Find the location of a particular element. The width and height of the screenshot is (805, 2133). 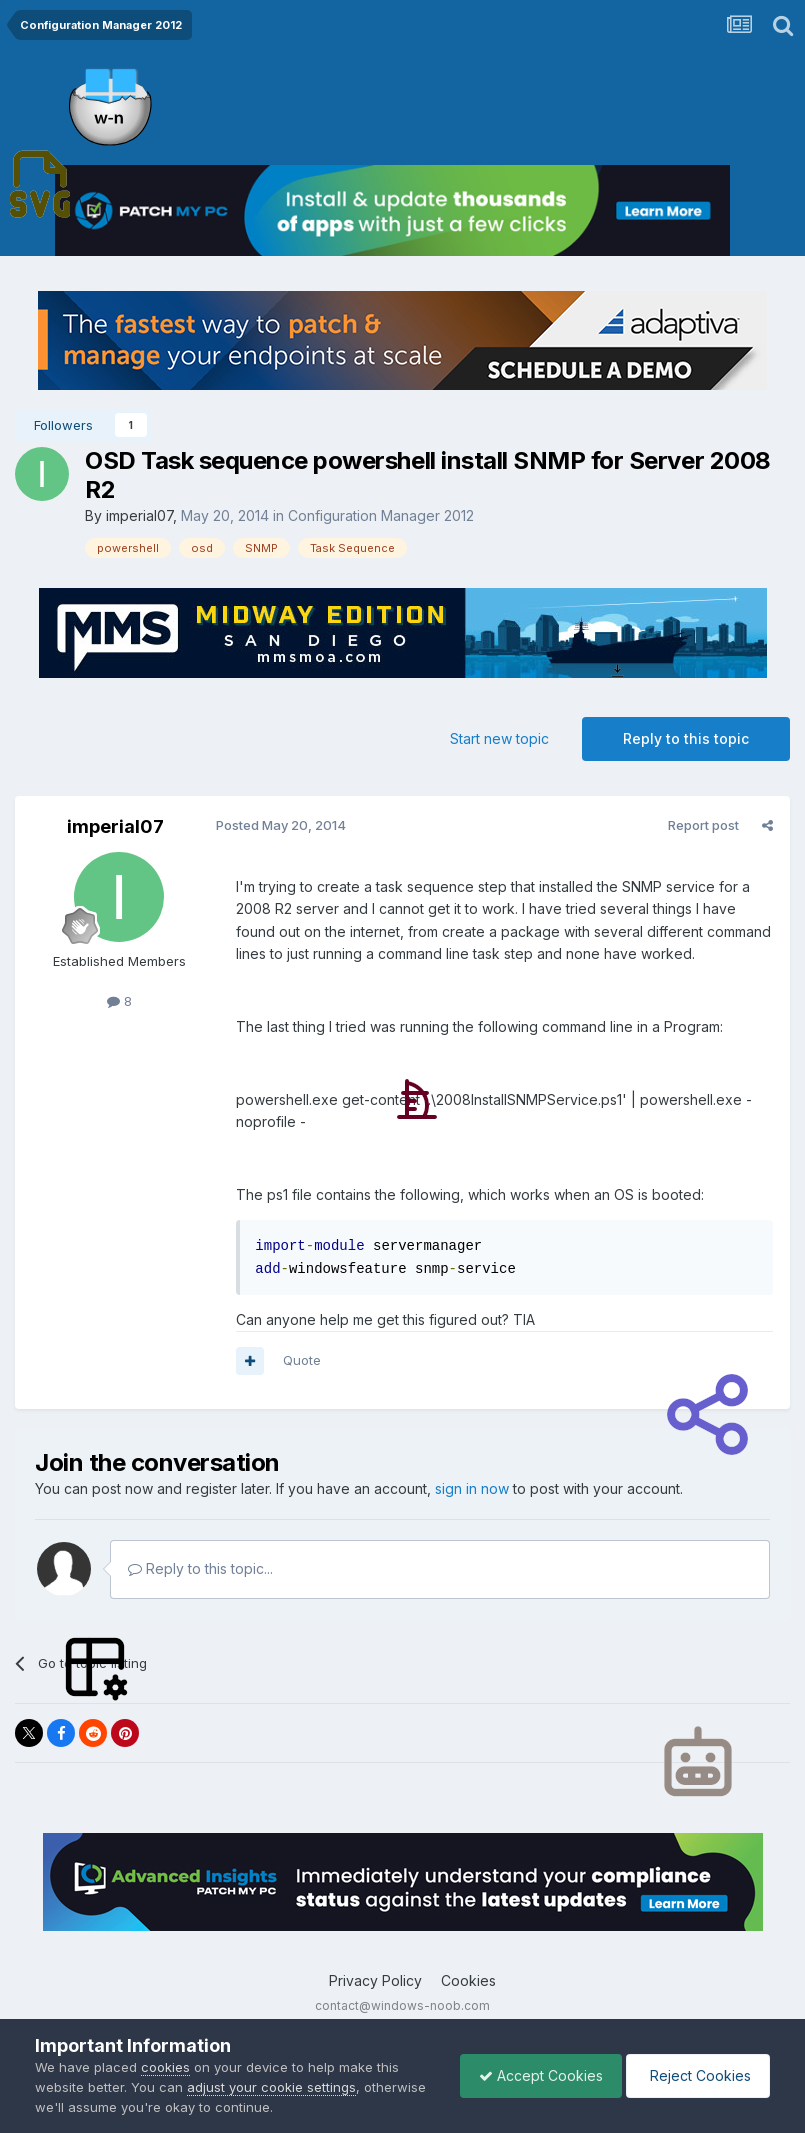

customize table settings is located at coordinates (95, 1667).